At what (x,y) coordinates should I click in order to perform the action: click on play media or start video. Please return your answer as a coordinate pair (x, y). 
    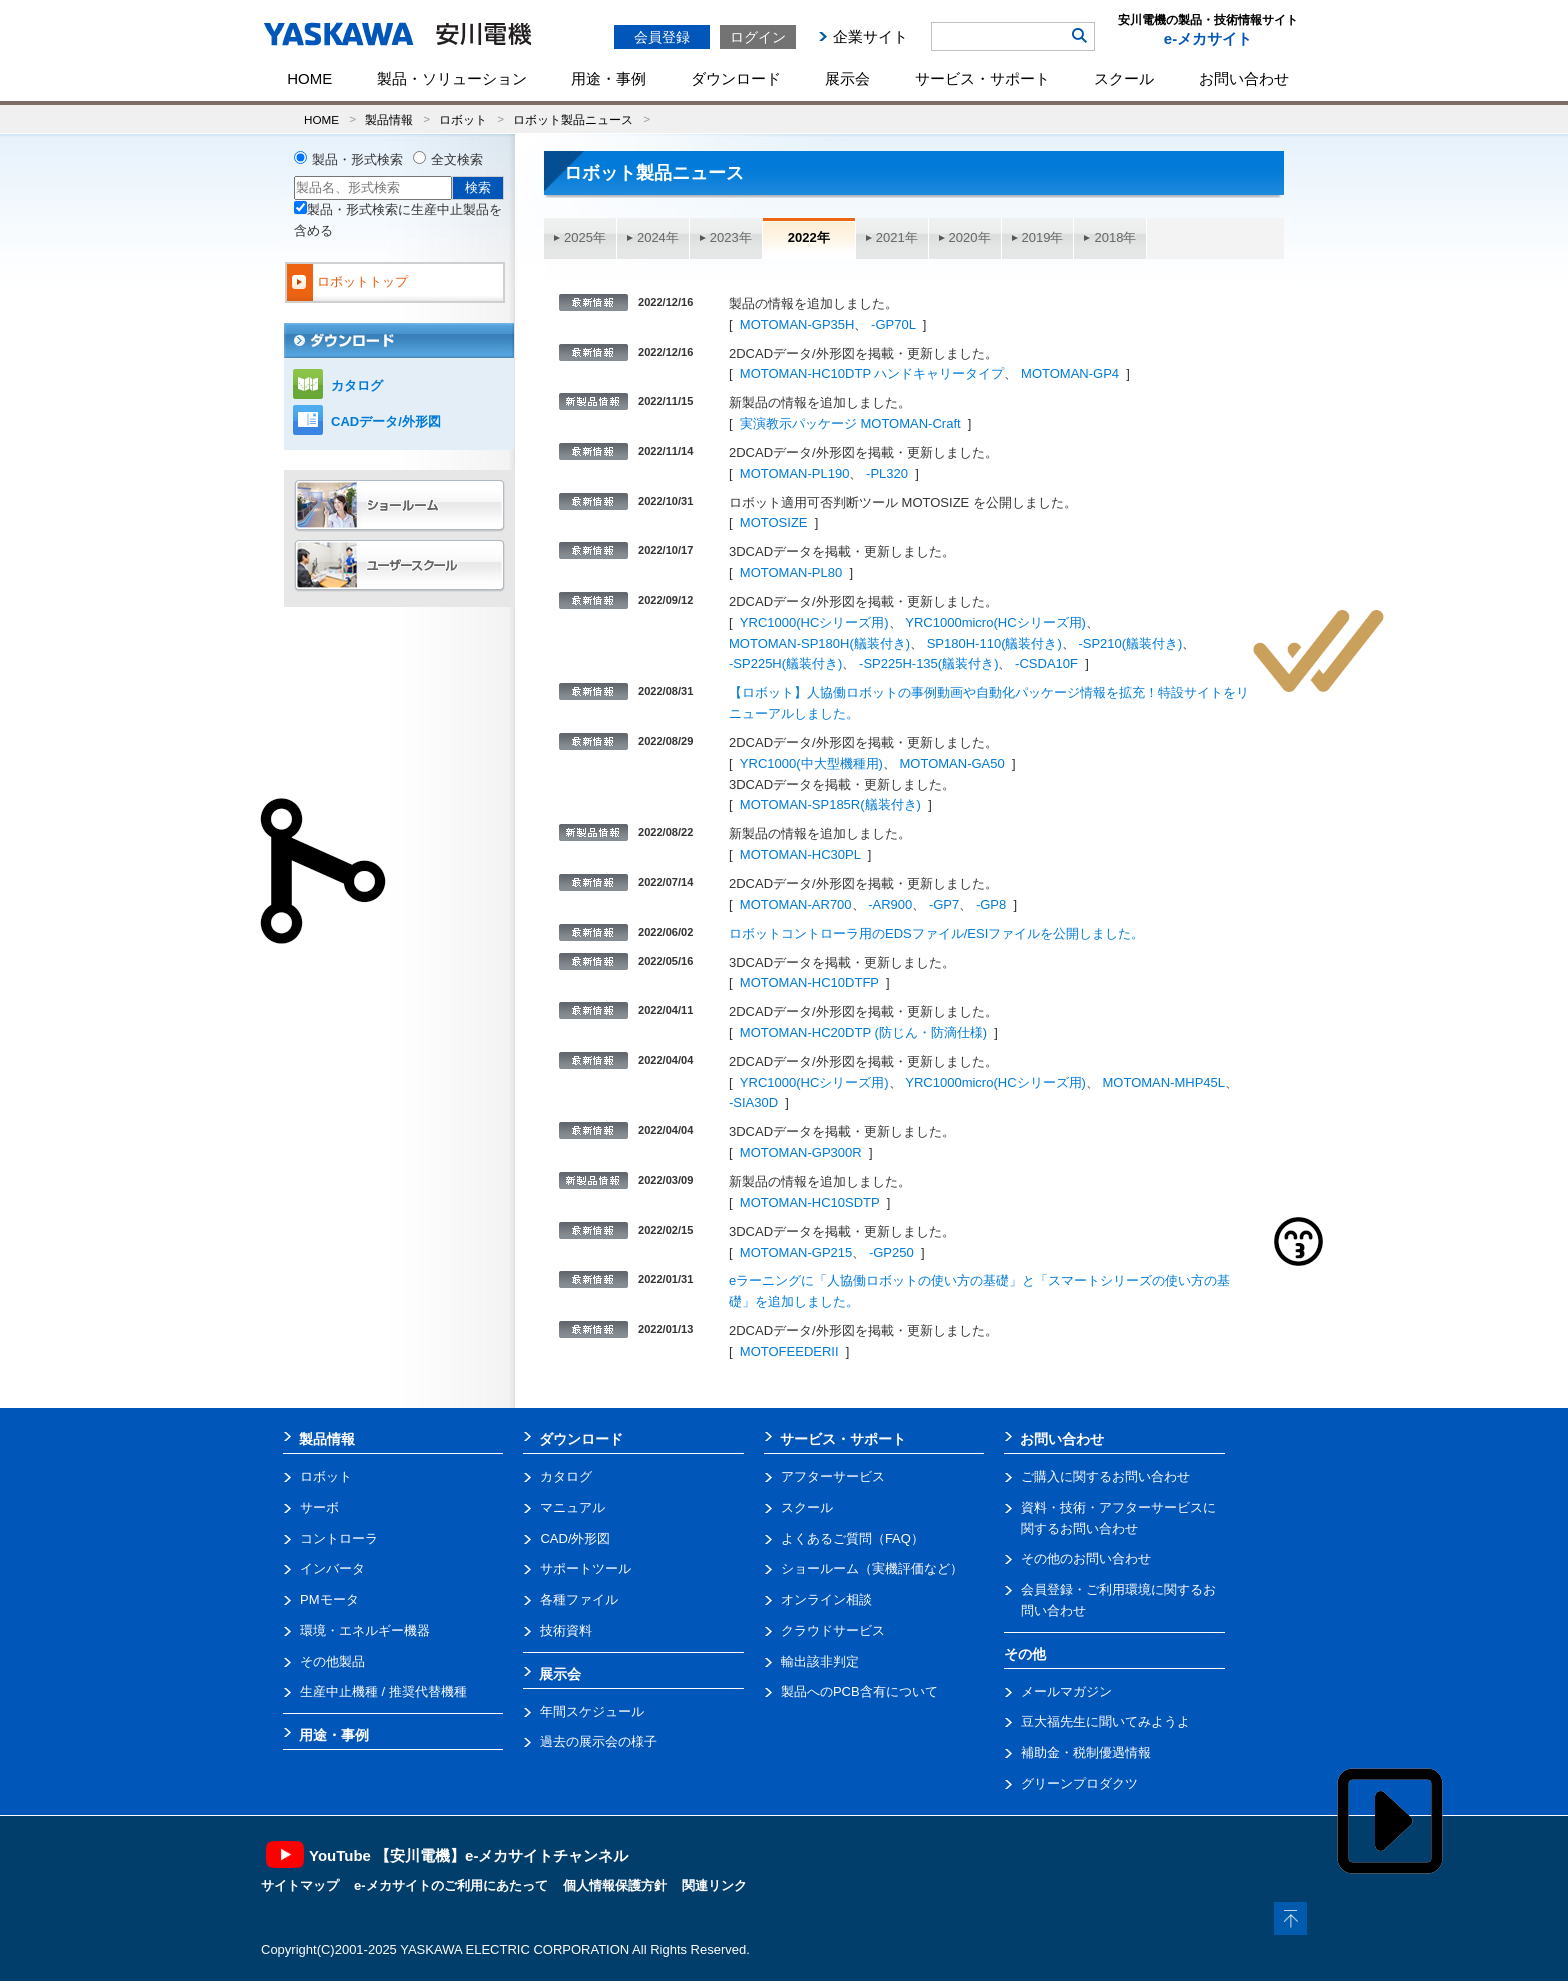
    Looking at the image, I should click on (1390, 1821).